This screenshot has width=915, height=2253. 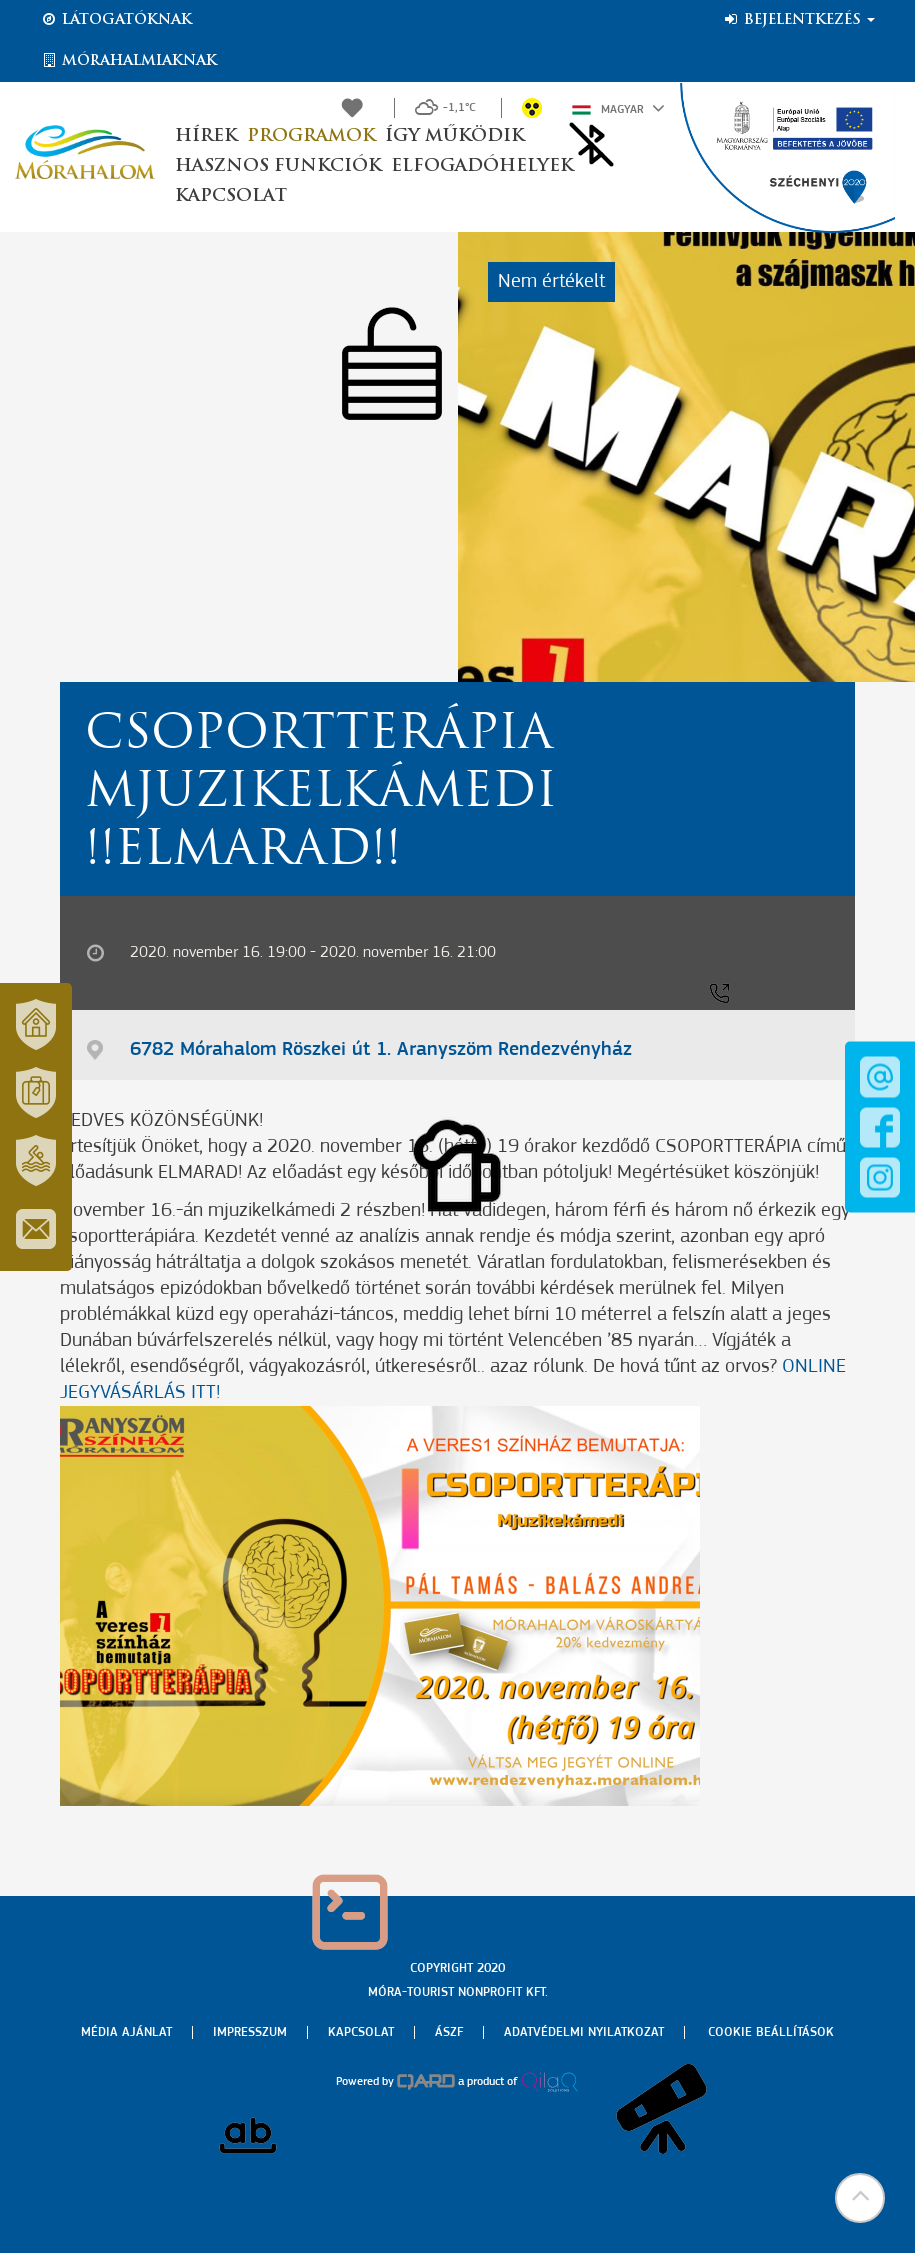 What do you see at coordinates (457, 1168) in the screenshot?
I see `find nearby bars or pubs` at bounding box center [457, 1168].